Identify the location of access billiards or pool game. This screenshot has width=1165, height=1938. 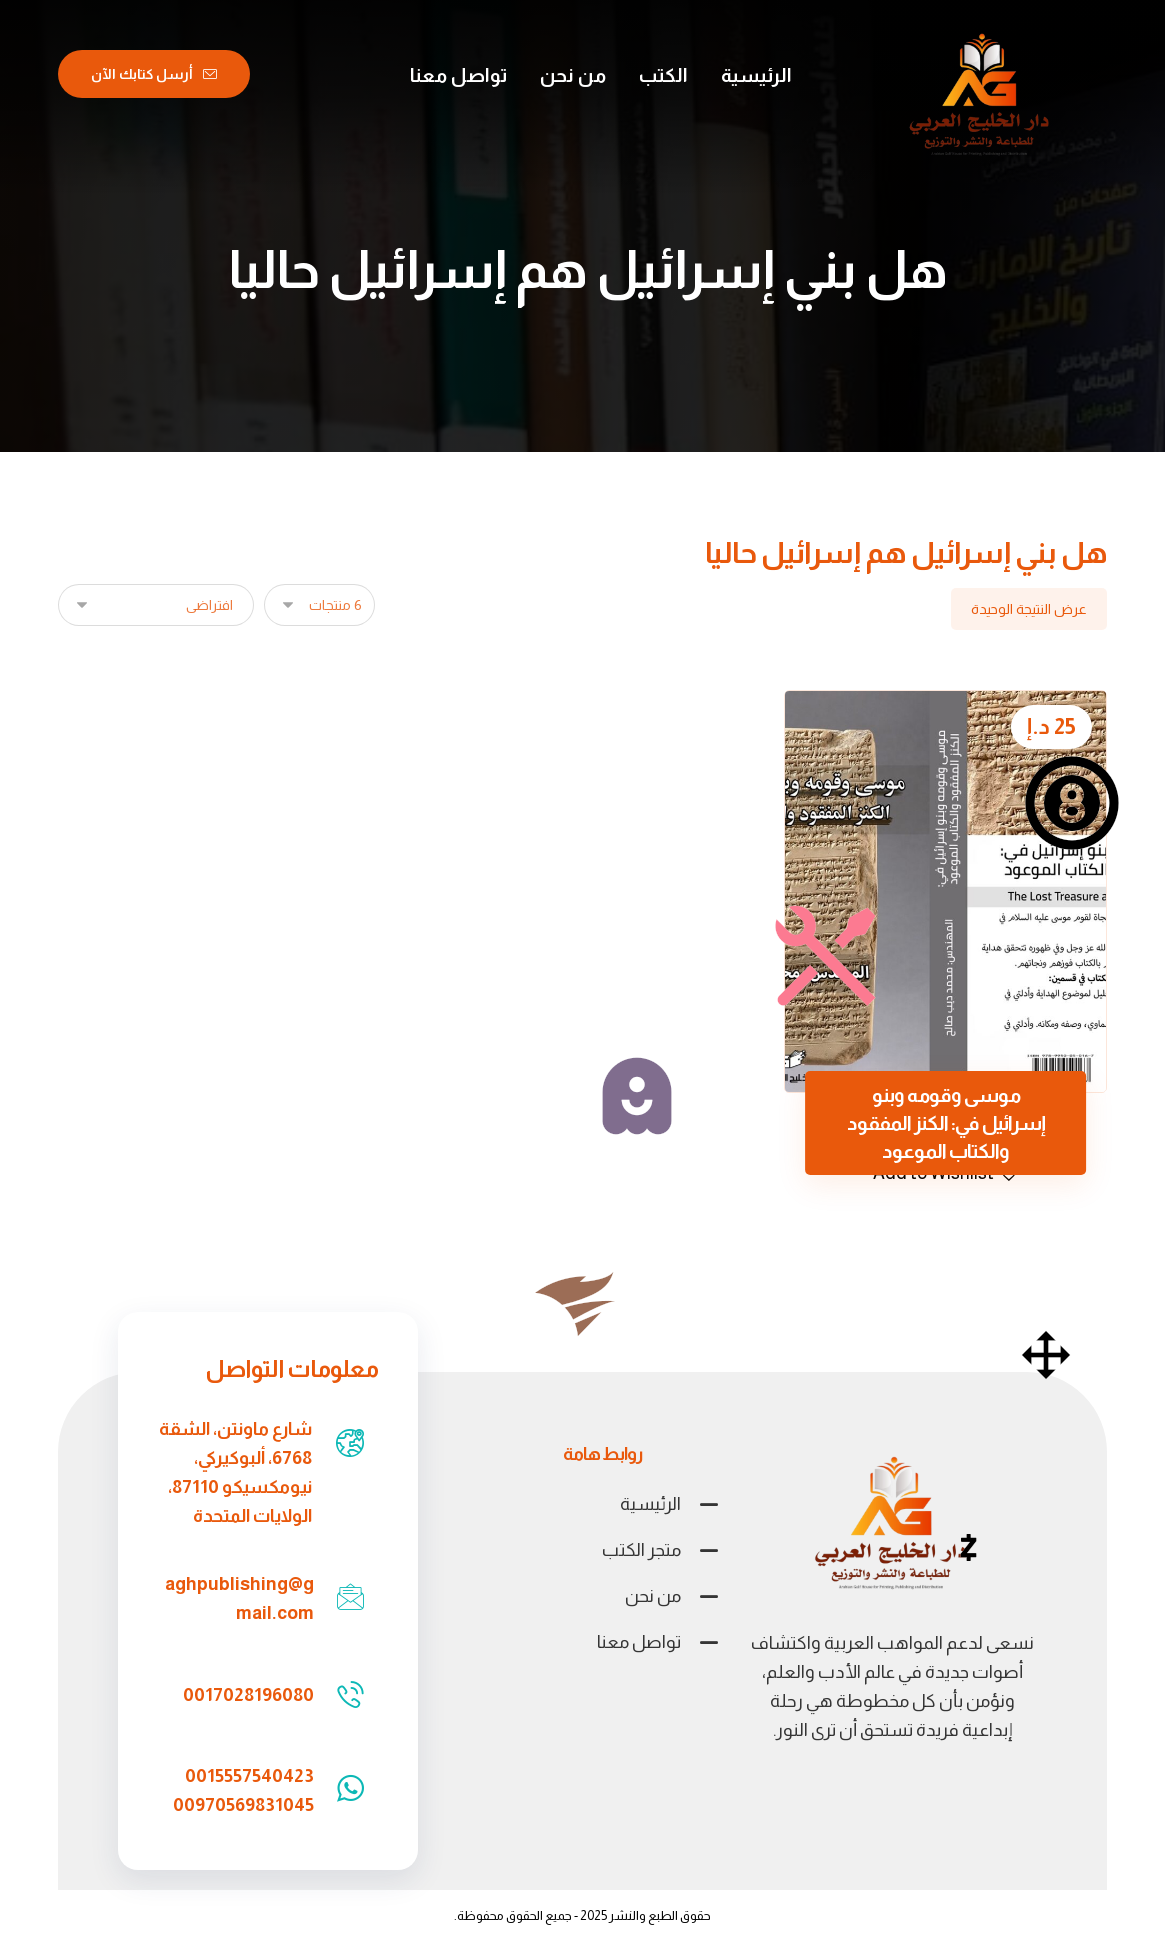
(1072, 803).